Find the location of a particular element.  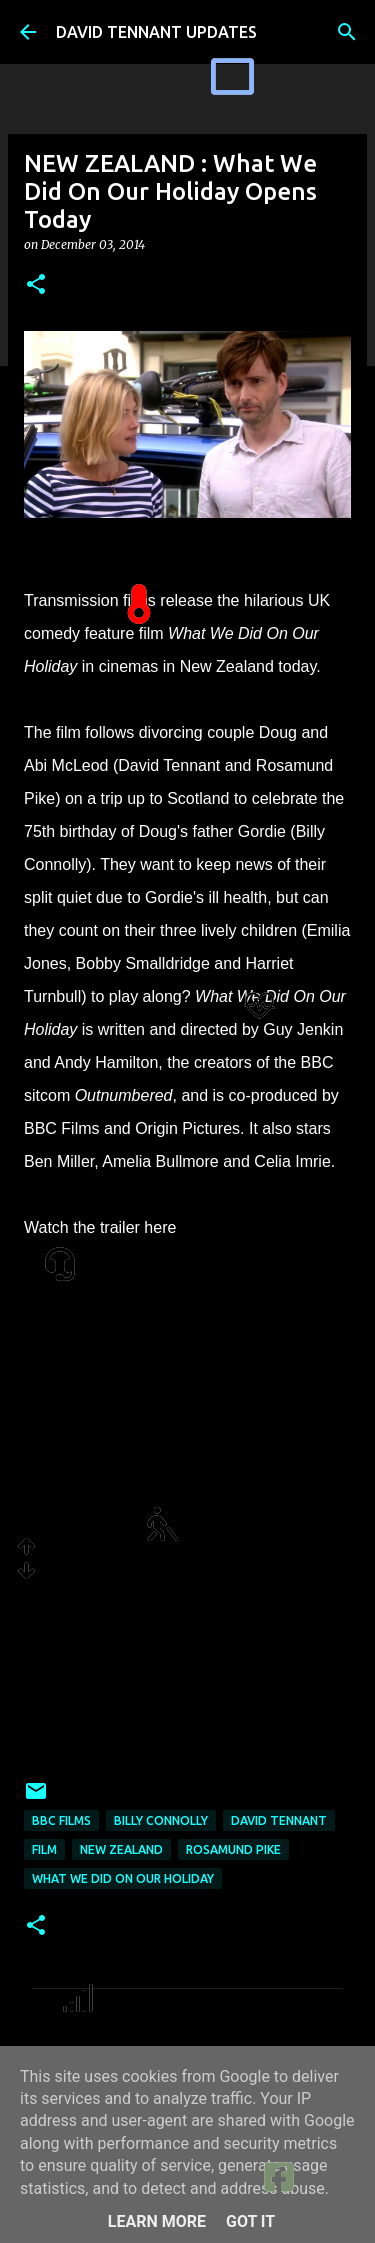

indicates full signal strength is located at coordinates (78, 1998).